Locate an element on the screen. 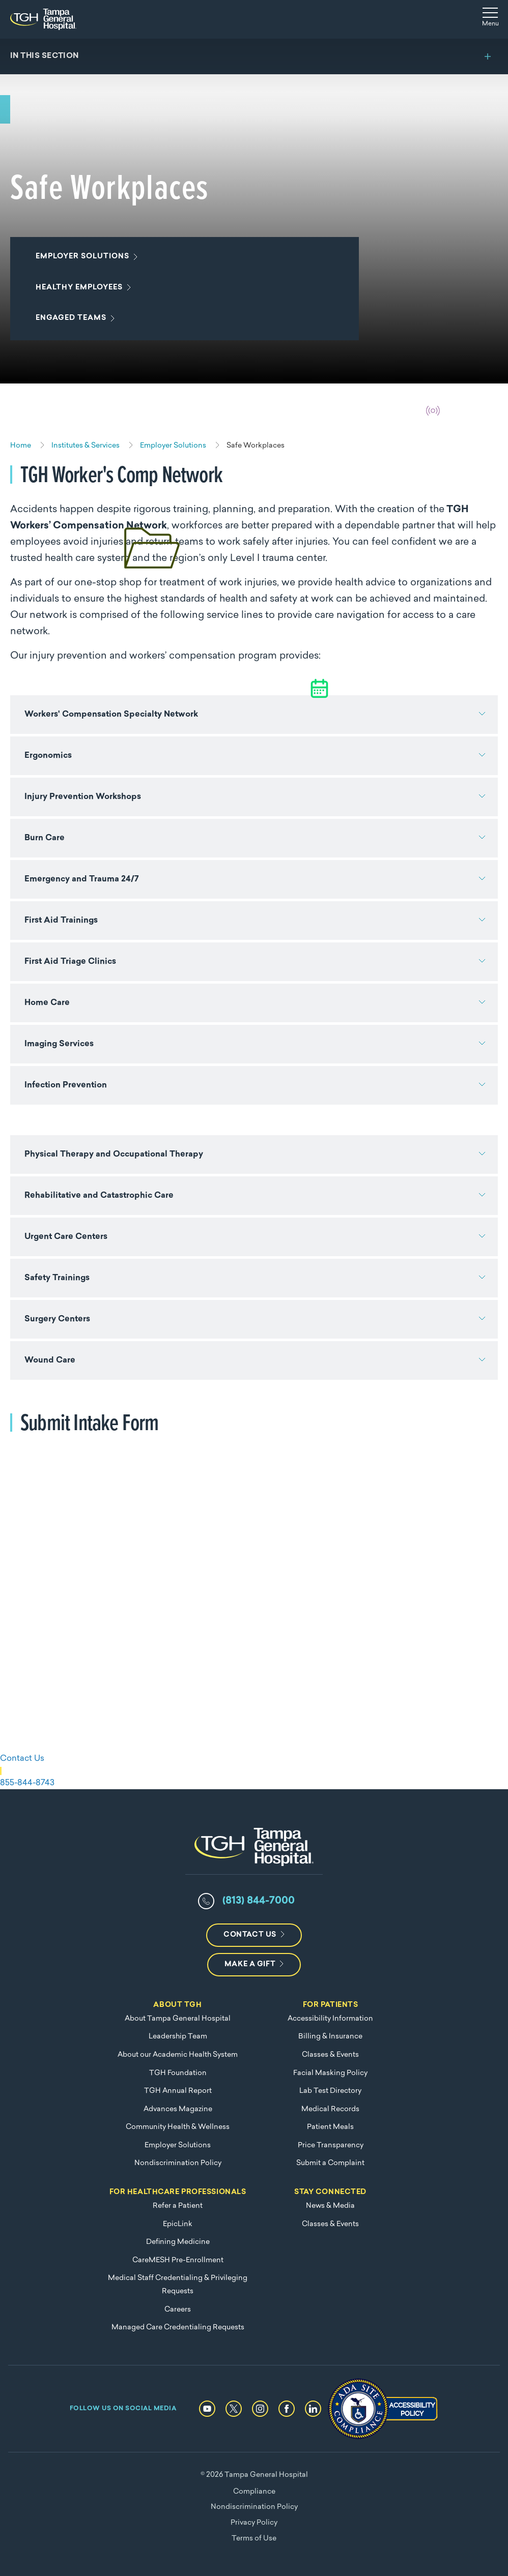 The width and height of the screenshot is (508, 2576). view weekly calendar is located at coordinates (319, 688).